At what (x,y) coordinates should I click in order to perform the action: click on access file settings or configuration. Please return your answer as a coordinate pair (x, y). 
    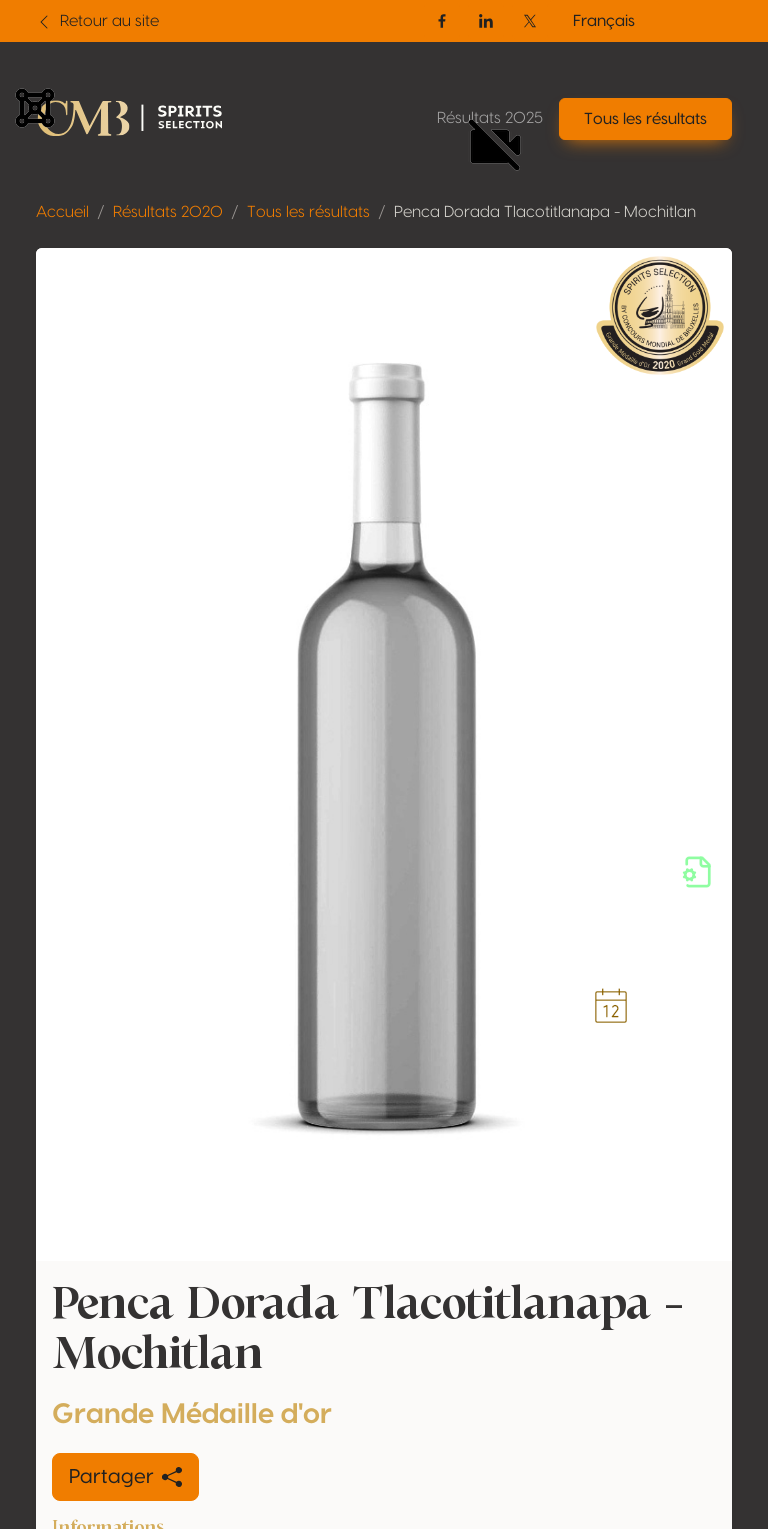
    Looking at the image, I should click on (698, 872).